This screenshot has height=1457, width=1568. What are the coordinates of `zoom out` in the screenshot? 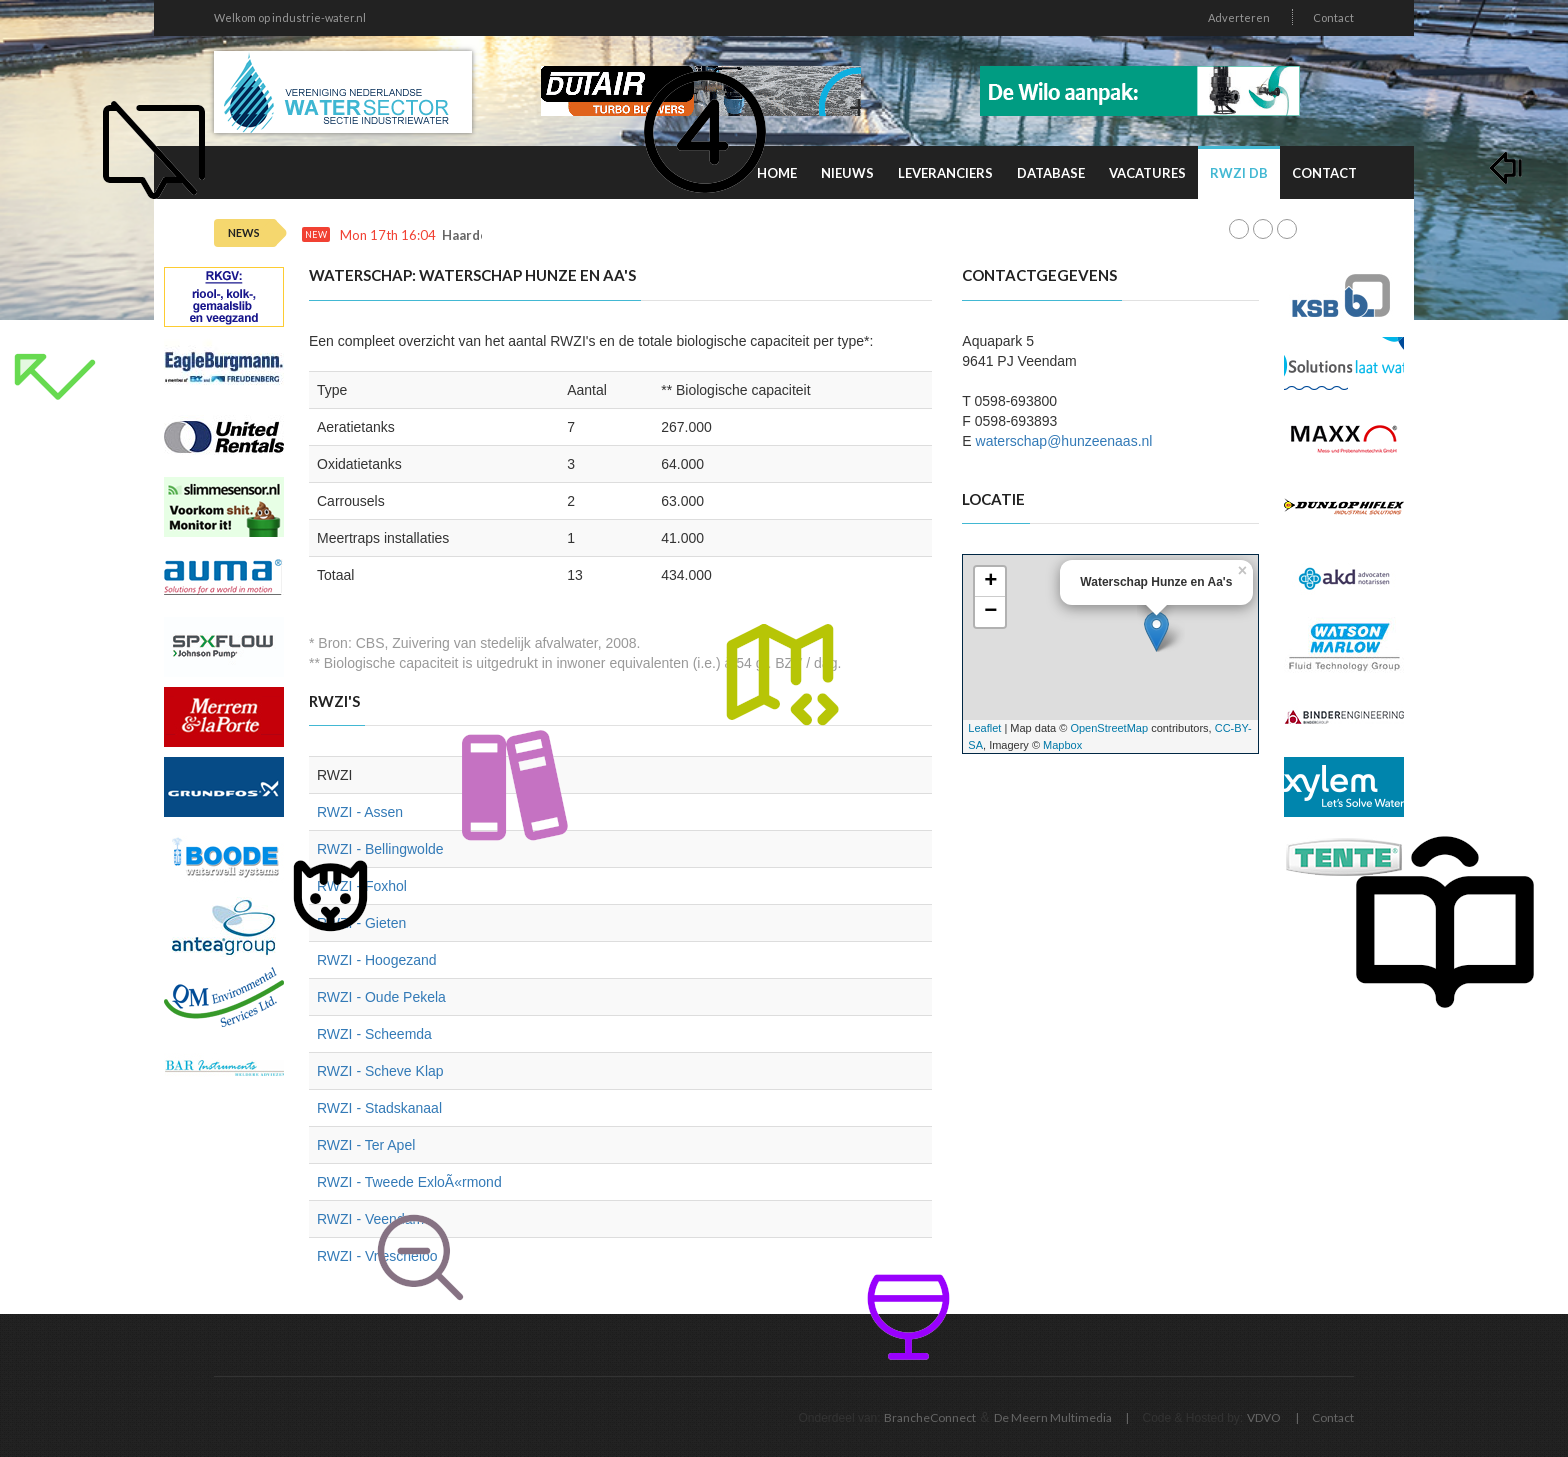 It's located at (420, 1257).